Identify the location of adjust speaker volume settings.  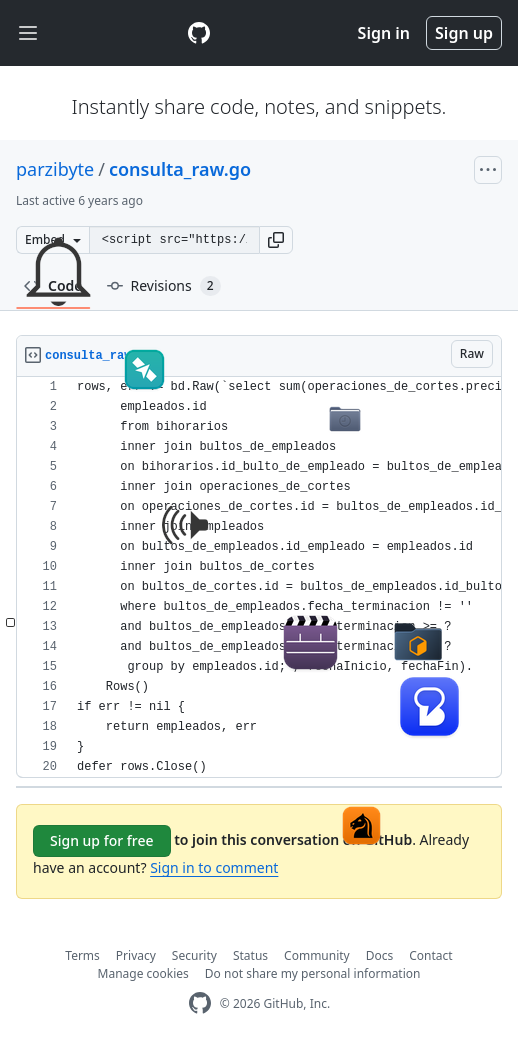
(185, 525).